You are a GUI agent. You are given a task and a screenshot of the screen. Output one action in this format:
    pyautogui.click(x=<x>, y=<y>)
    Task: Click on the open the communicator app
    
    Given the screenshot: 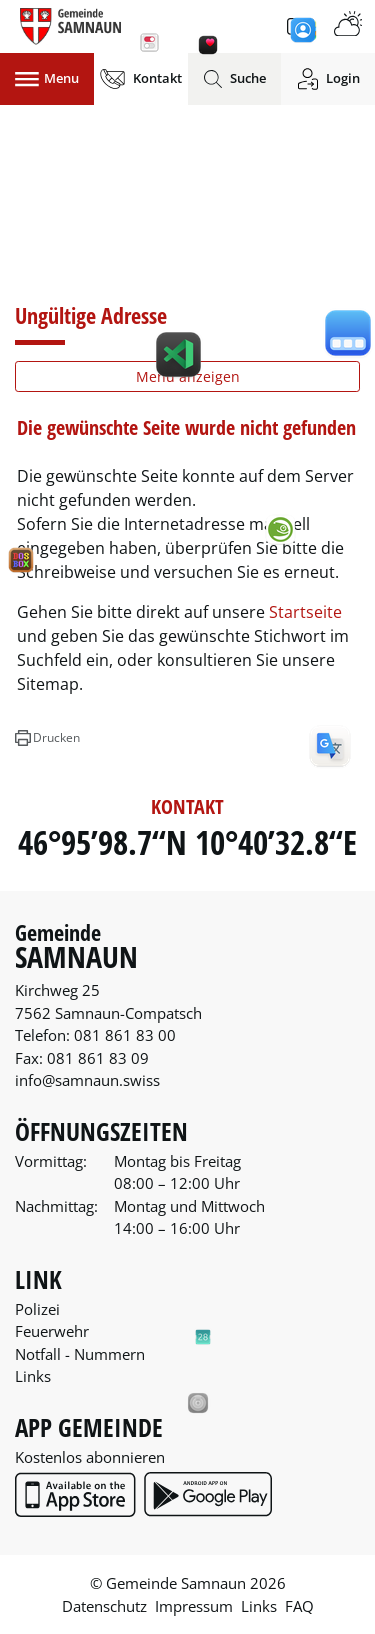 What is the action you would take?
    pyautogui.click(x=303, y=30)
    